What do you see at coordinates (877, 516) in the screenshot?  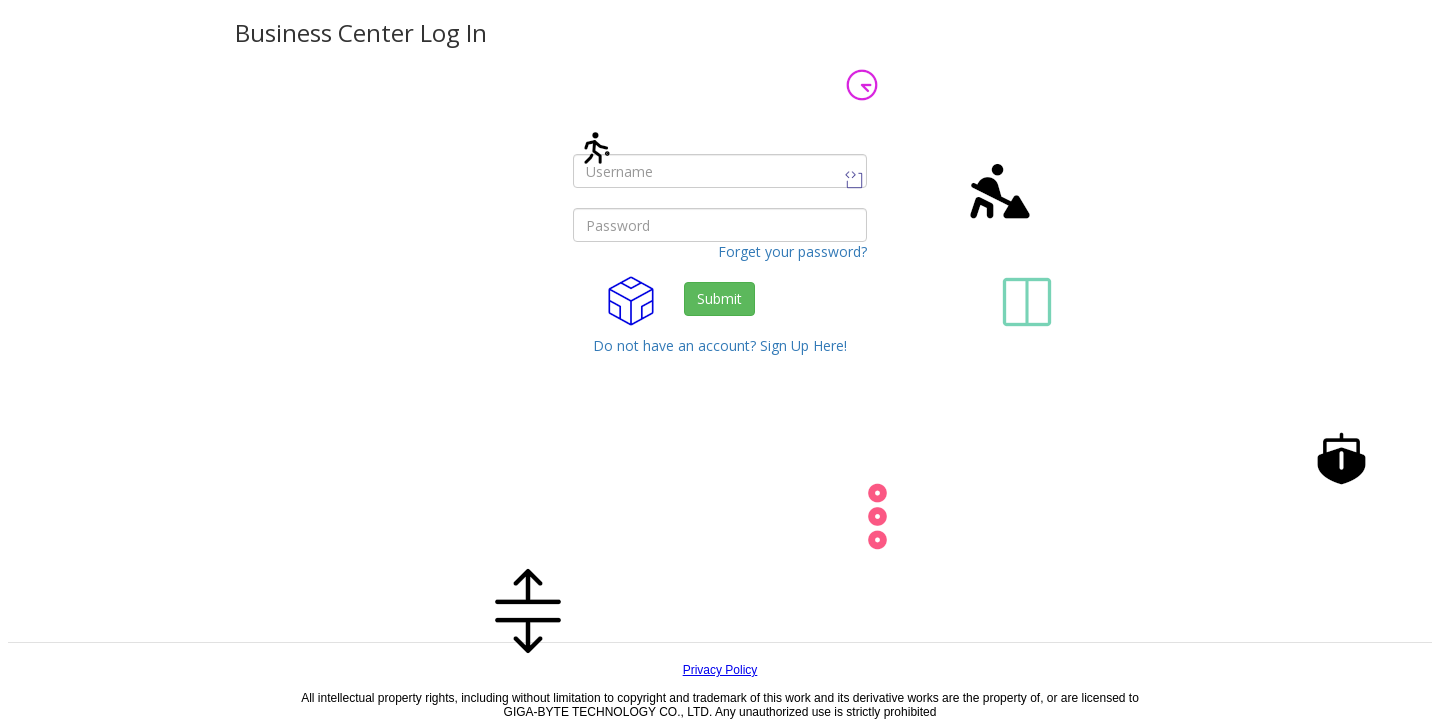 I see `open more options menu` at bounding box center [877, 516].